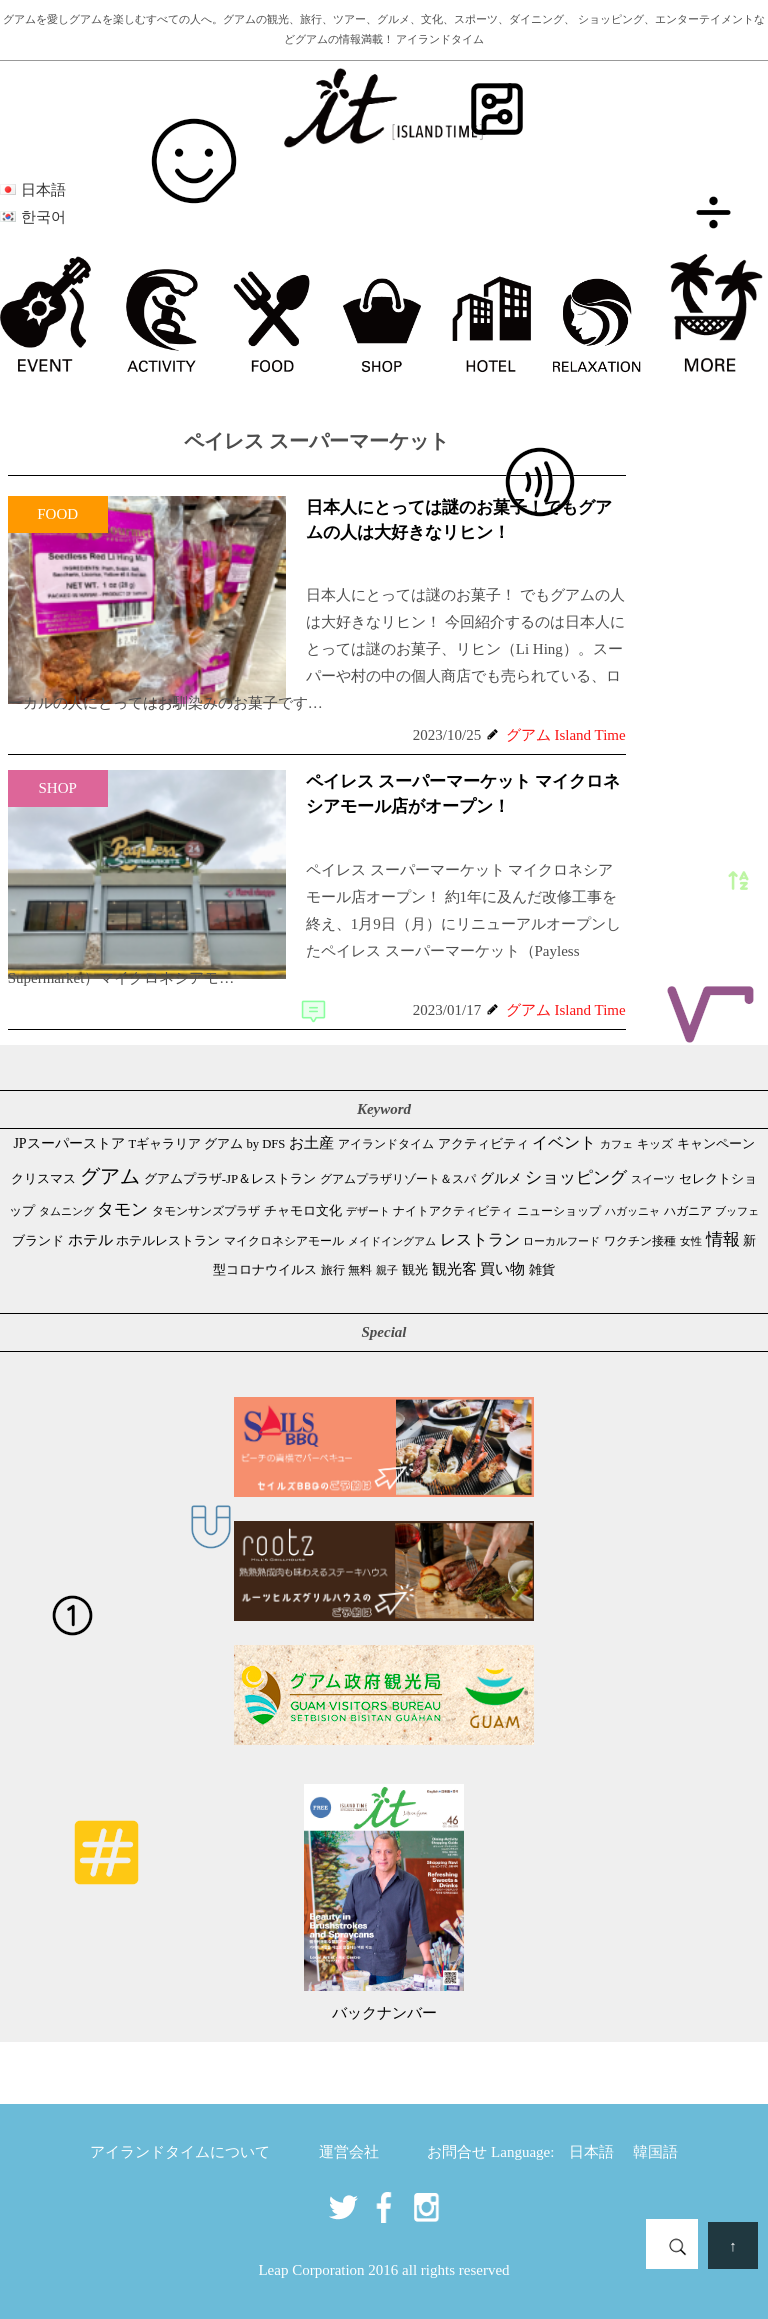 This screenshot has height=2319, width=768. Describe the element at coordinates (738, 880) in the screenshot. I see `sort items alphabetically in ascending order (A to Z)` at that location.